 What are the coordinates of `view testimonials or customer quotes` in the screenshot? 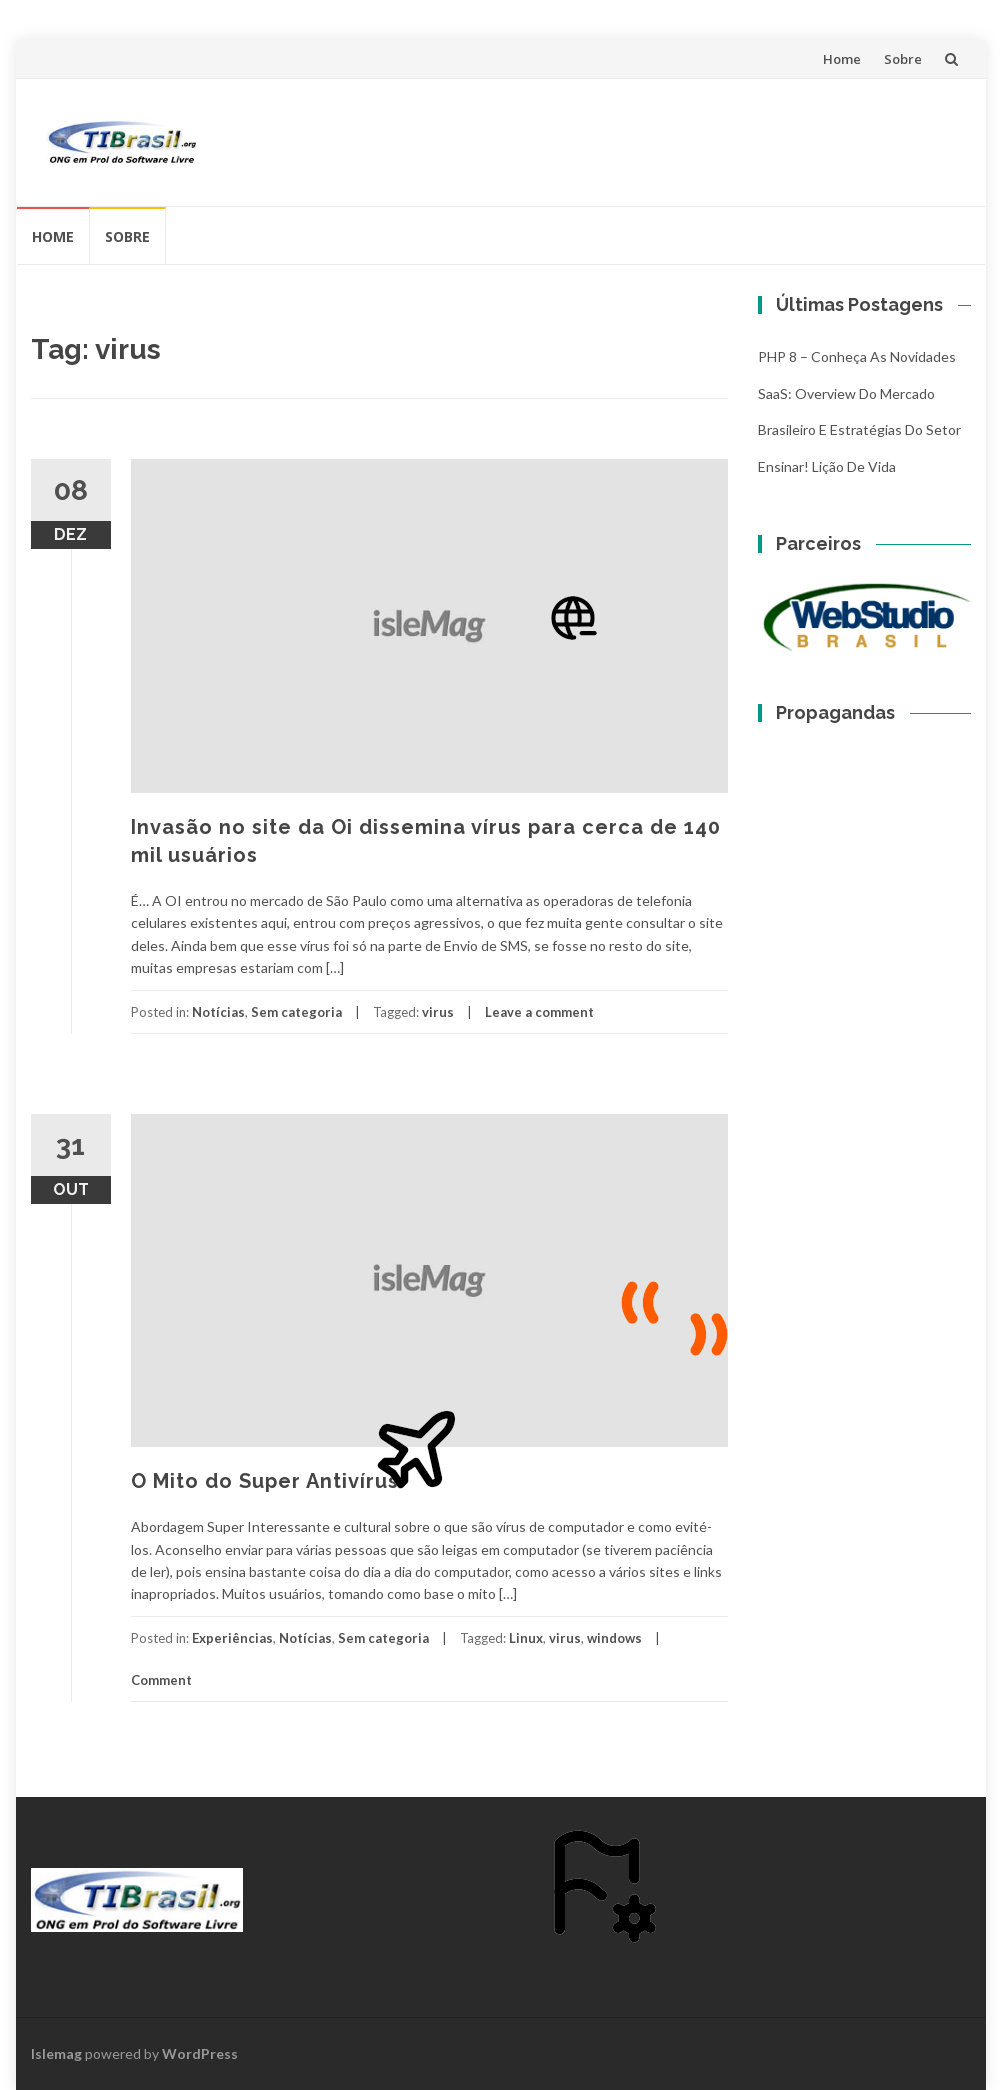 It's located at (674, 1318).